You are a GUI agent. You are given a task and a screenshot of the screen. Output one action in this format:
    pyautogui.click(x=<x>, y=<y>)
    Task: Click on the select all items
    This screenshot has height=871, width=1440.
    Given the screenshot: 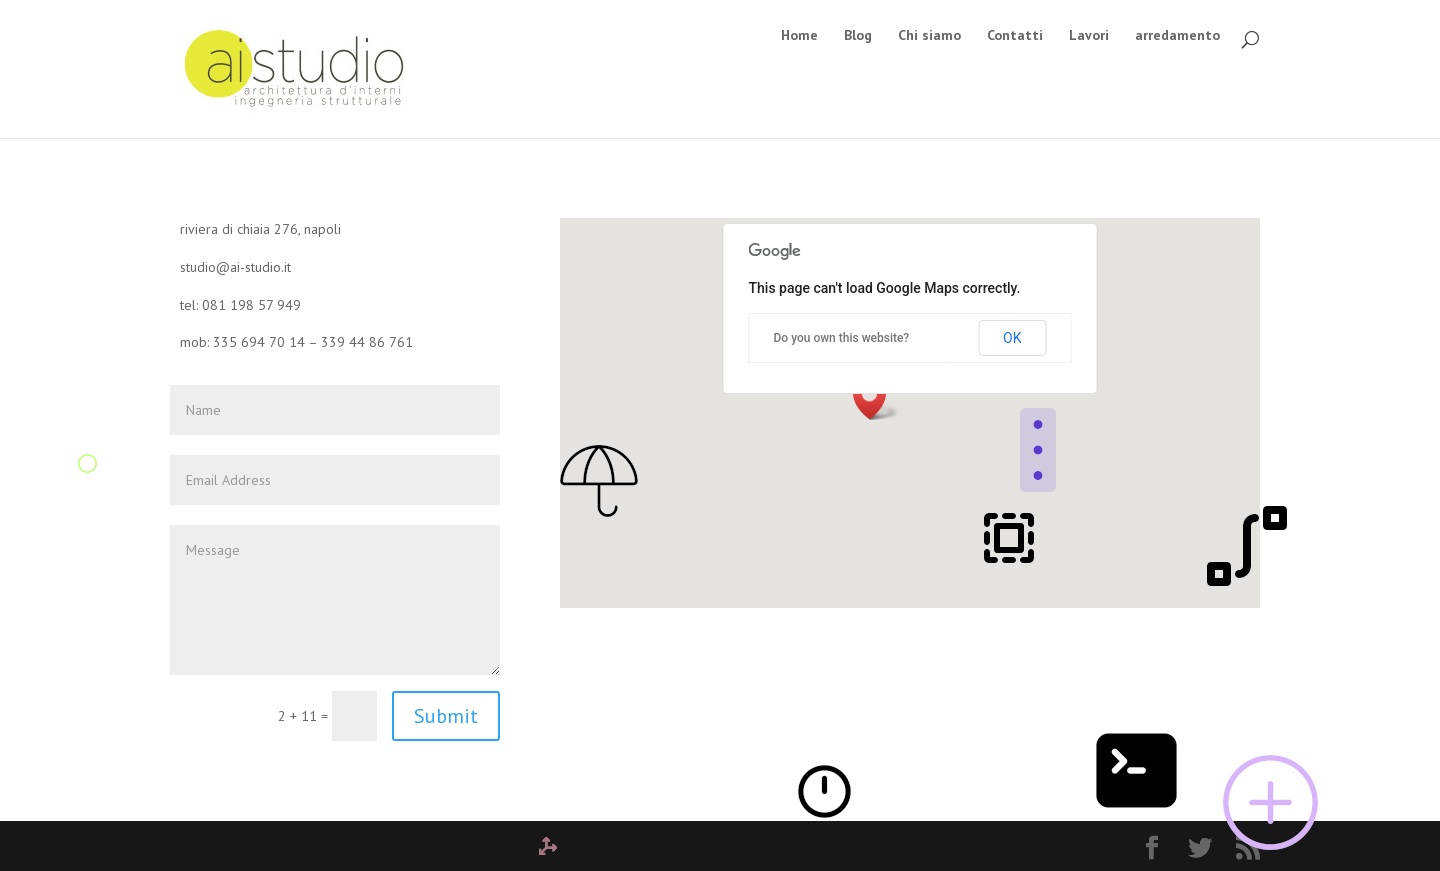 What is the action you would take?
    pyautogui.click(x=1009, y=538)
    